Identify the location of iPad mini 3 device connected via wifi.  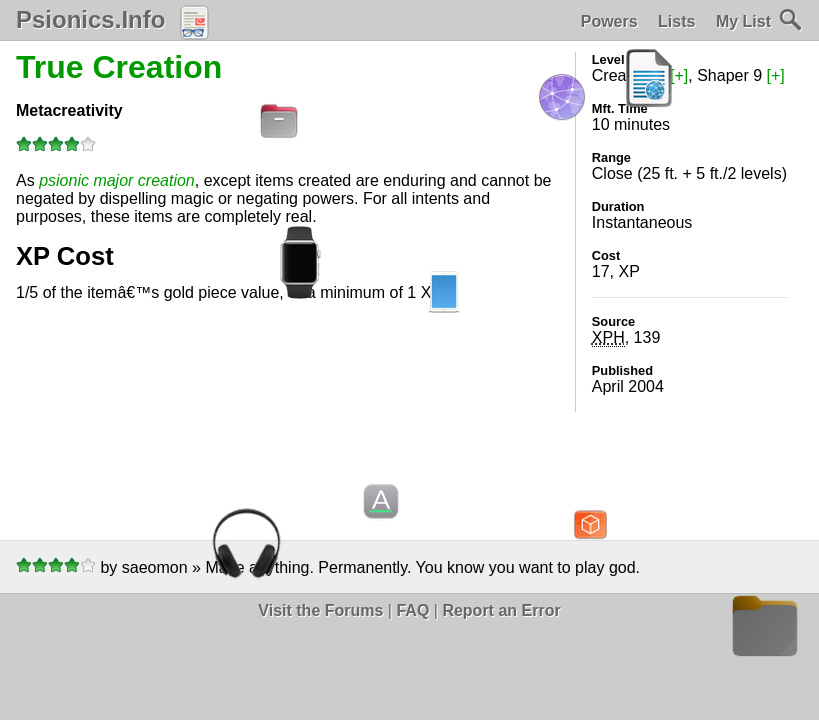
(444, 288).